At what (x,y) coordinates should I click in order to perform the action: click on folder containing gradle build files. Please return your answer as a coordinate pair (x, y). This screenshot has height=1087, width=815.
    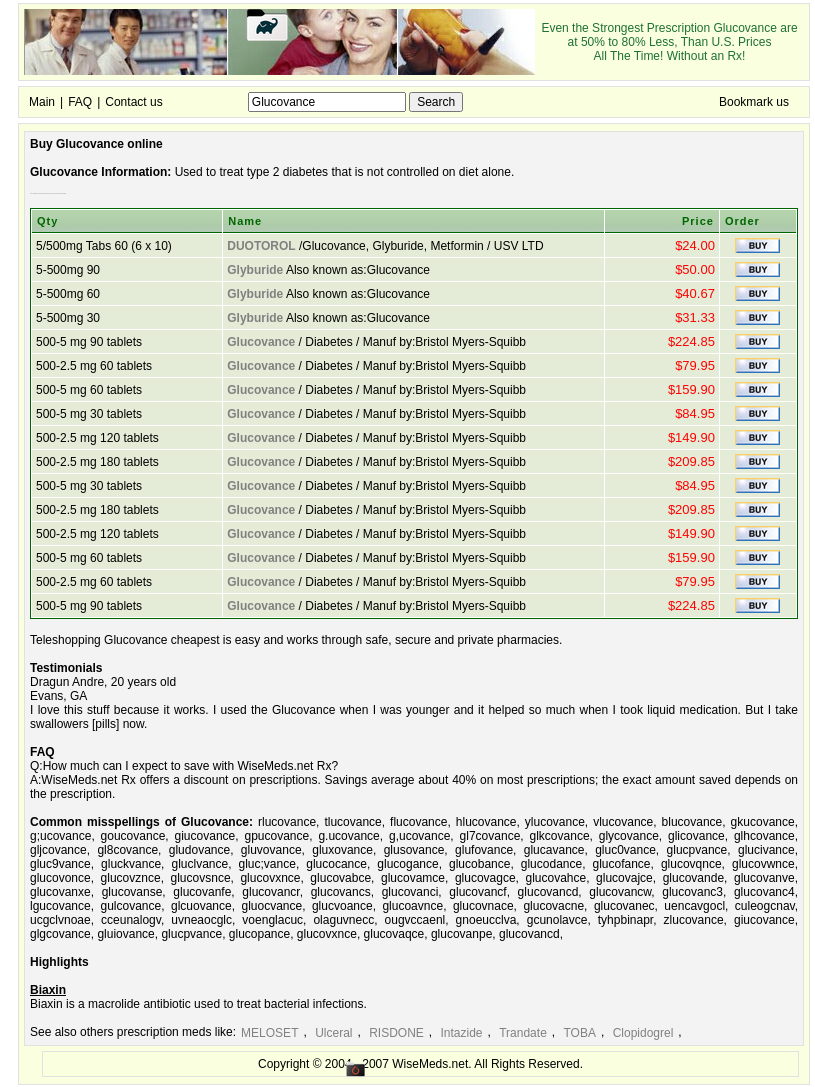
    Looking at the image, I should click on (267, 26).